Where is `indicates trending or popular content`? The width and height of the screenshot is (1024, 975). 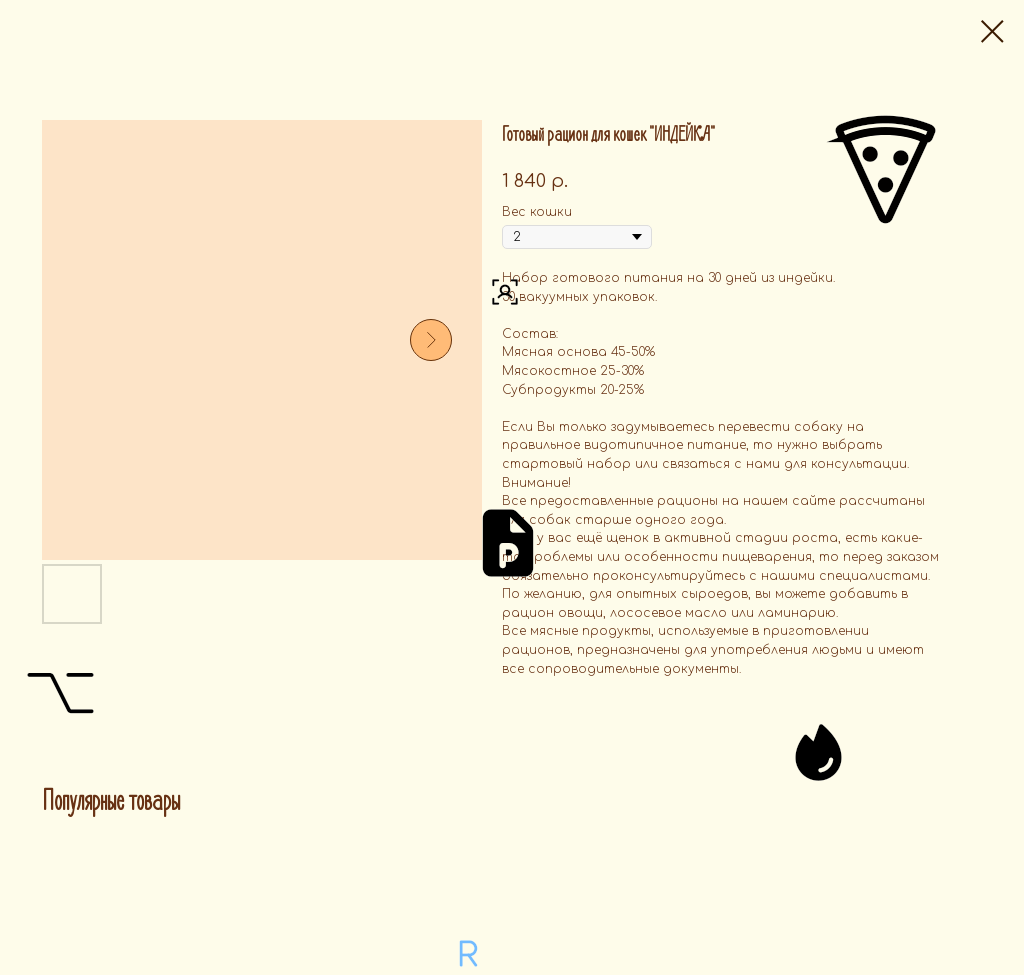 indicates trending or popular content is located at coordinates (818, 753).